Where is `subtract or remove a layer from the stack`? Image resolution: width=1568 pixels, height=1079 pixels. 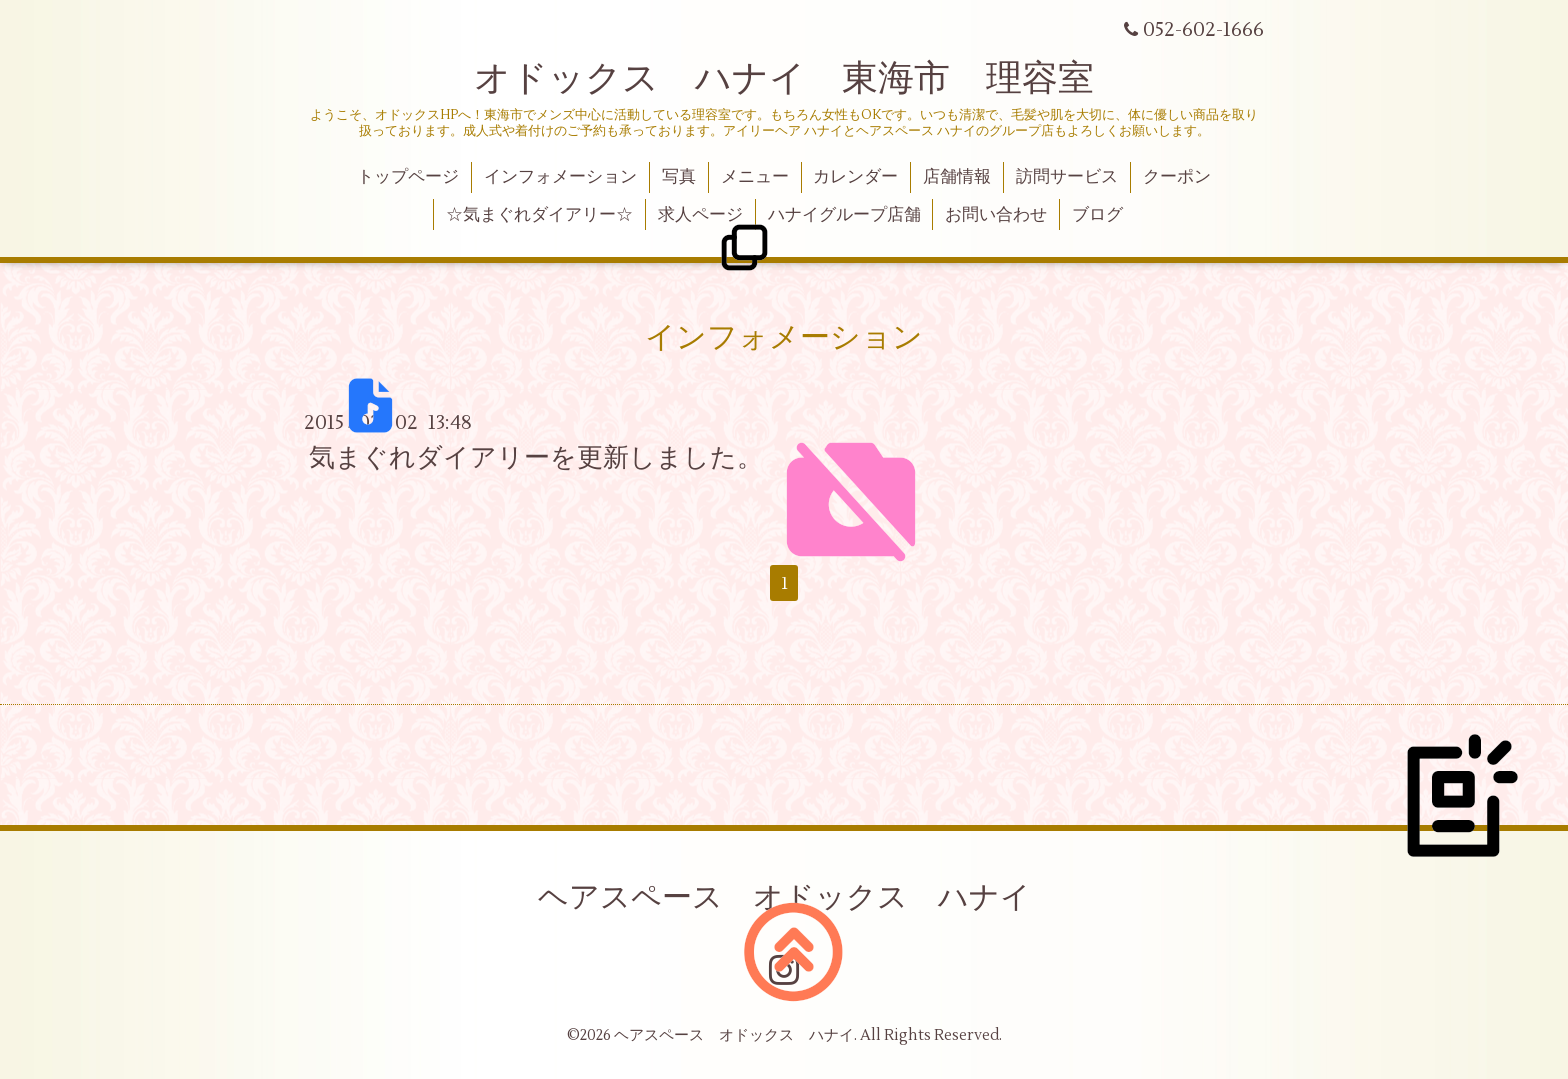
subtract or remove a layer from the stack is located at coordinates (744, 247).